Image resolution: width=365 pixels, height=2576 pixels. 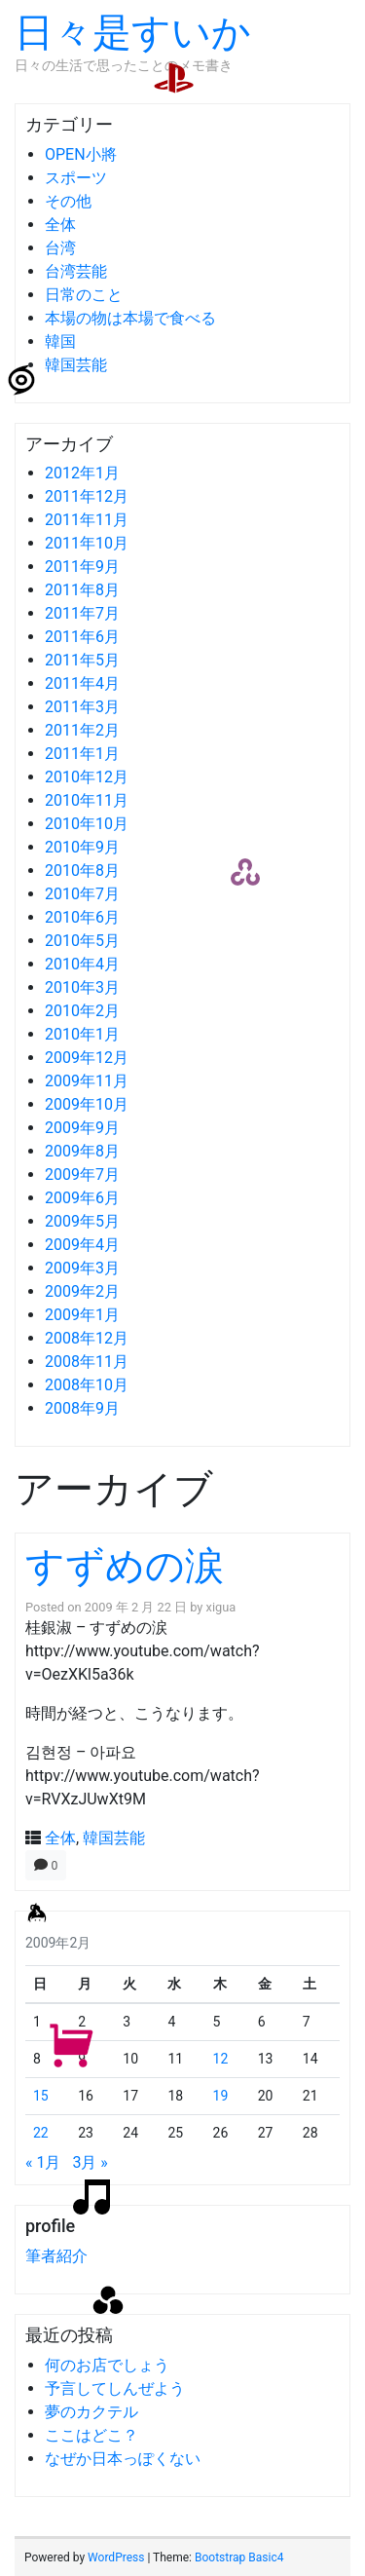 I want to click on open keybase app, so click(x=37, y=1913).